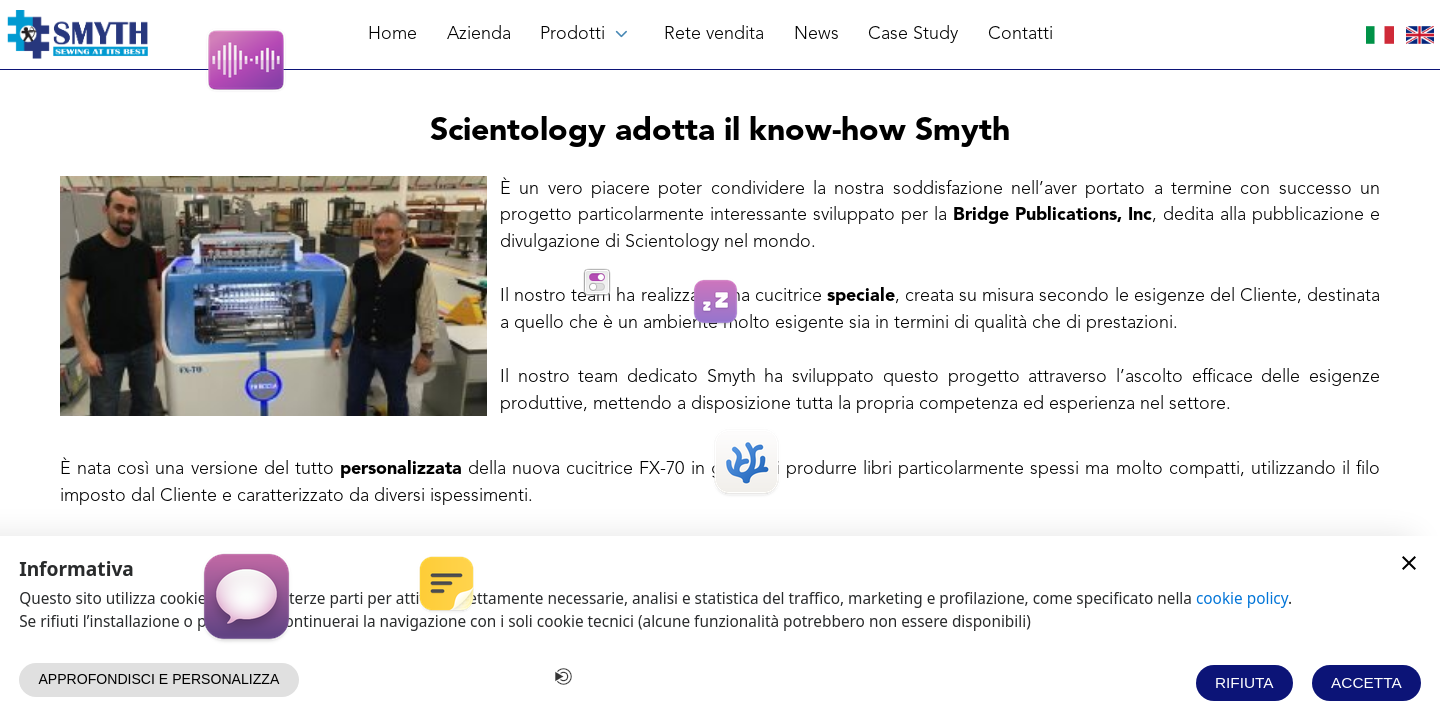  Describe the element at coordinates (746, 461) in the screenshot. I see `open vscodium code editor` at that location.